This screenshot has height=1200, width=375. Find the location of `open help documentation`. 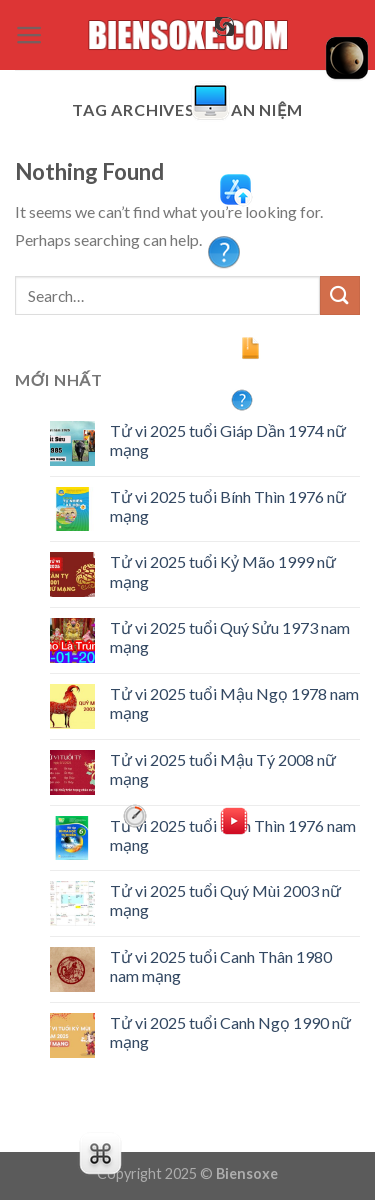

open help documentation is located at coordinates (224, 252).